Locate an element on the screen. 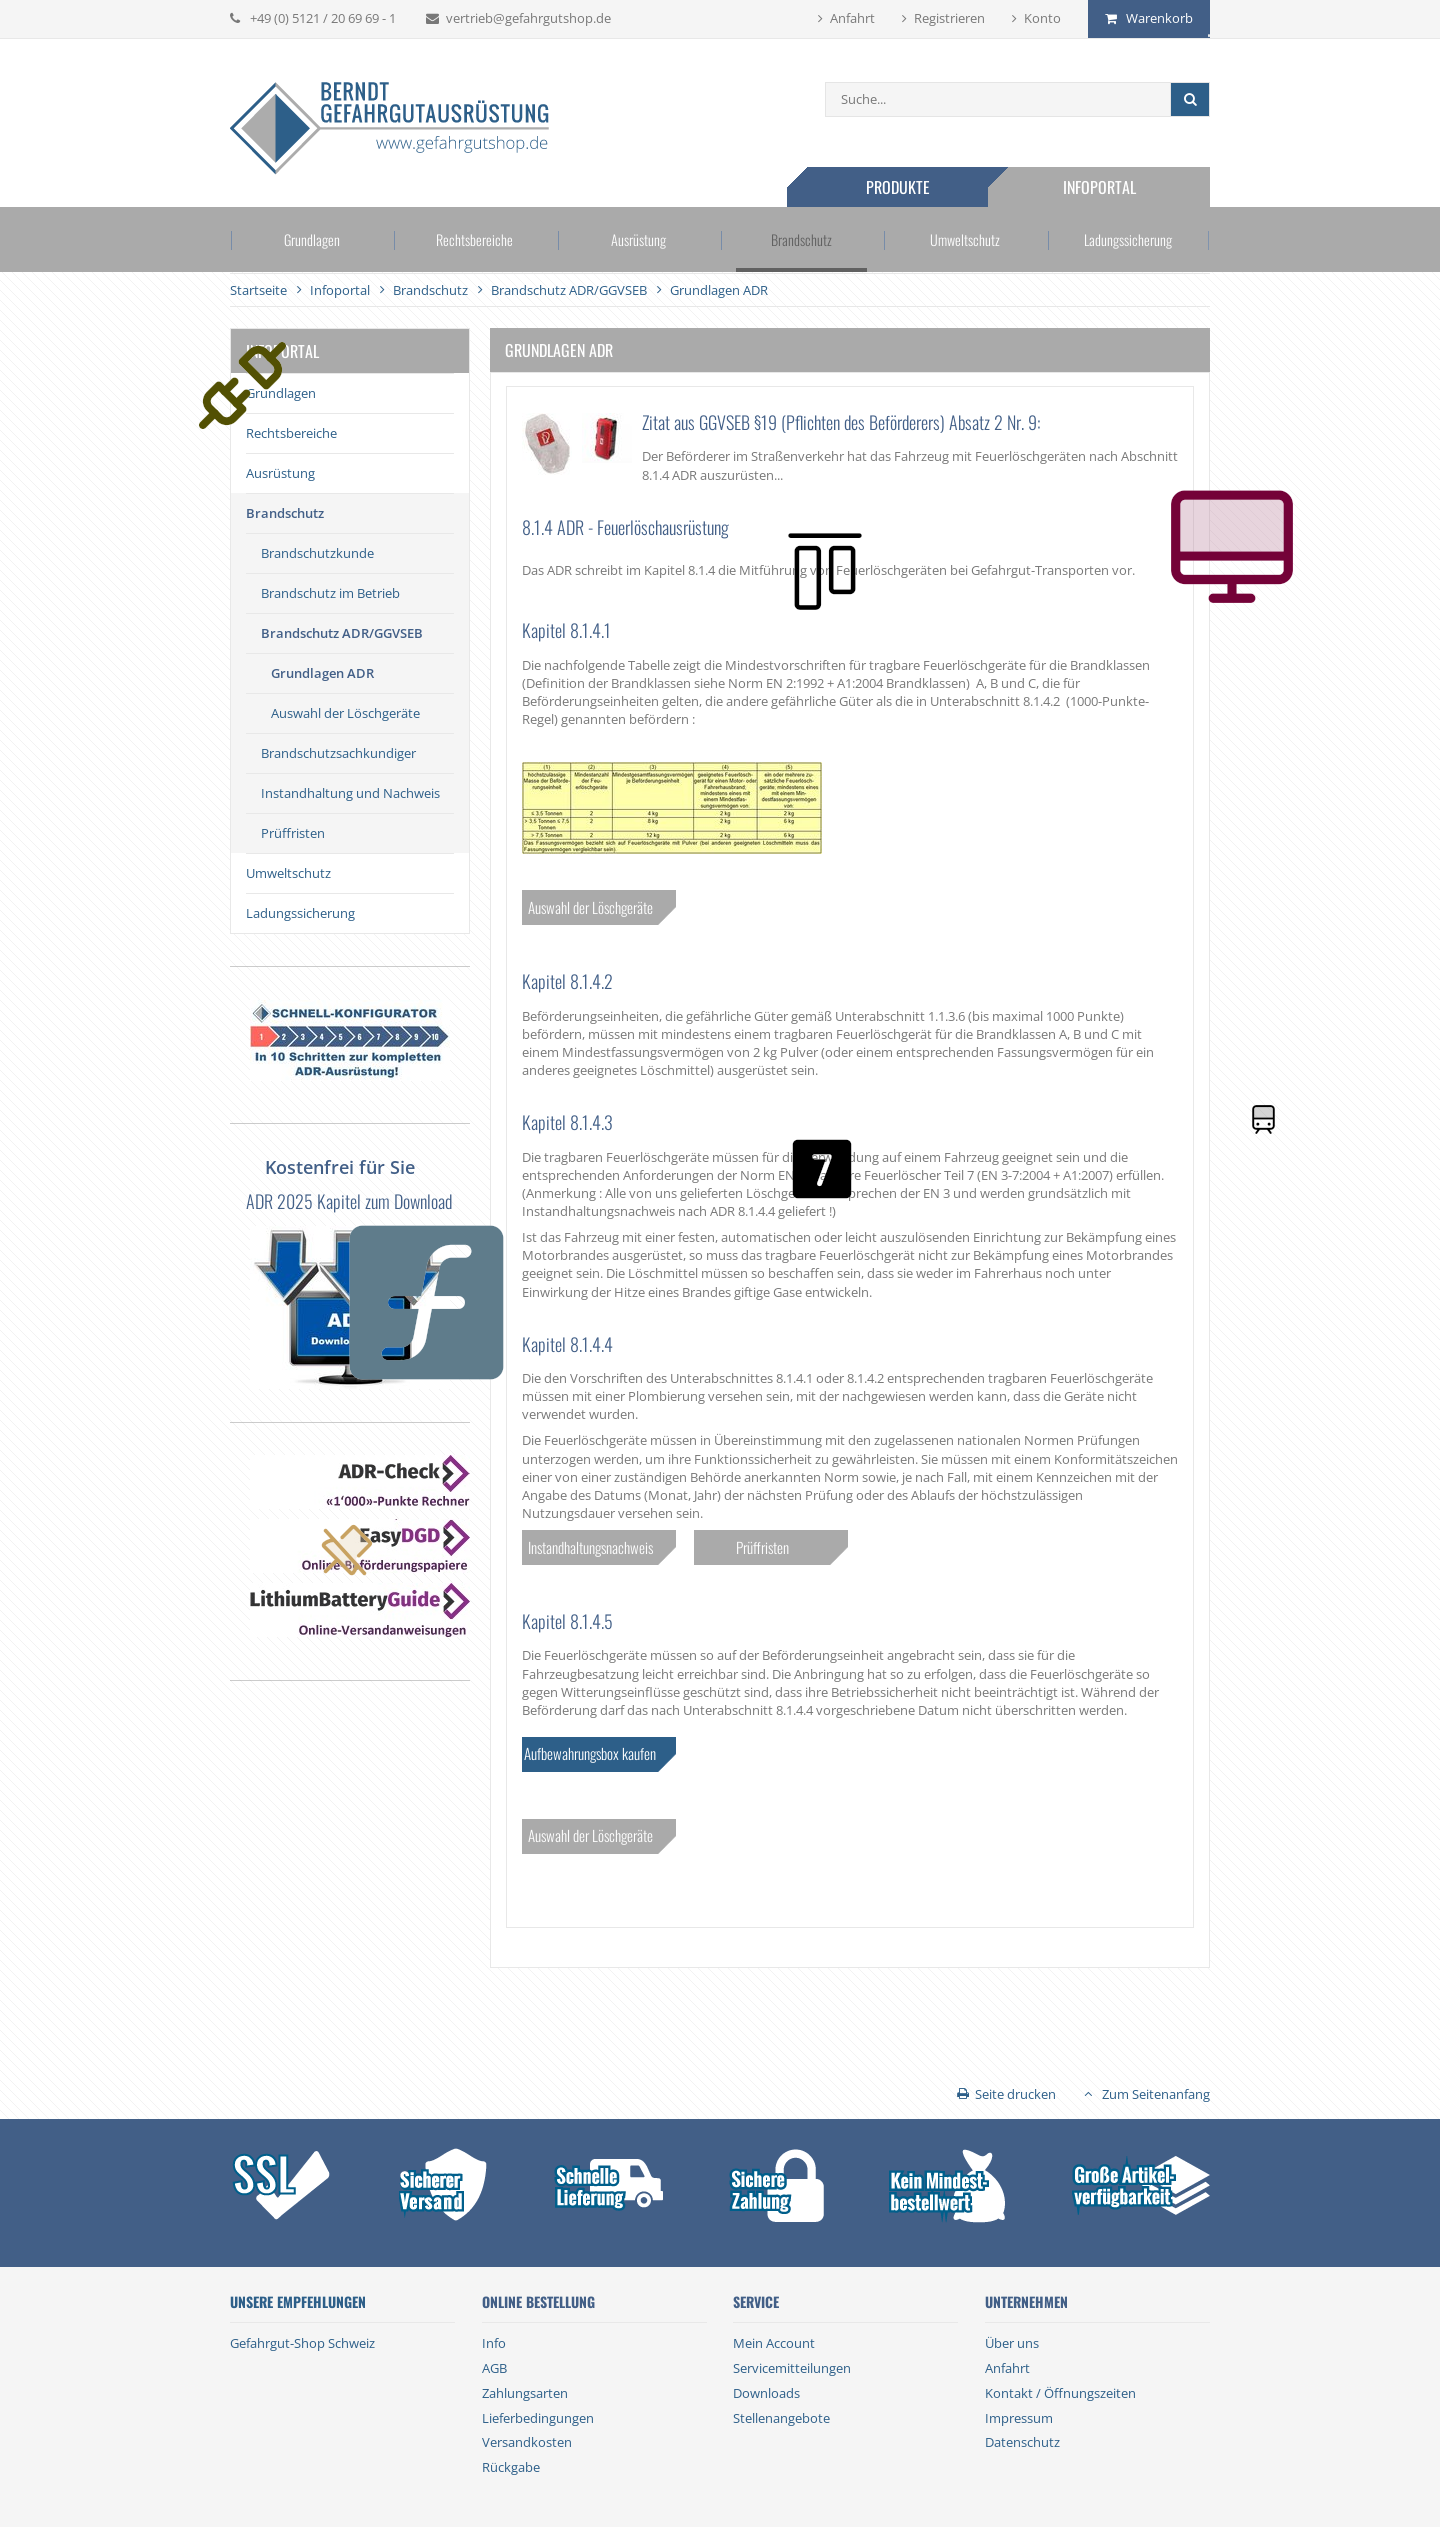  access train schedules or rail services is located at coordinates (1263, 1118).